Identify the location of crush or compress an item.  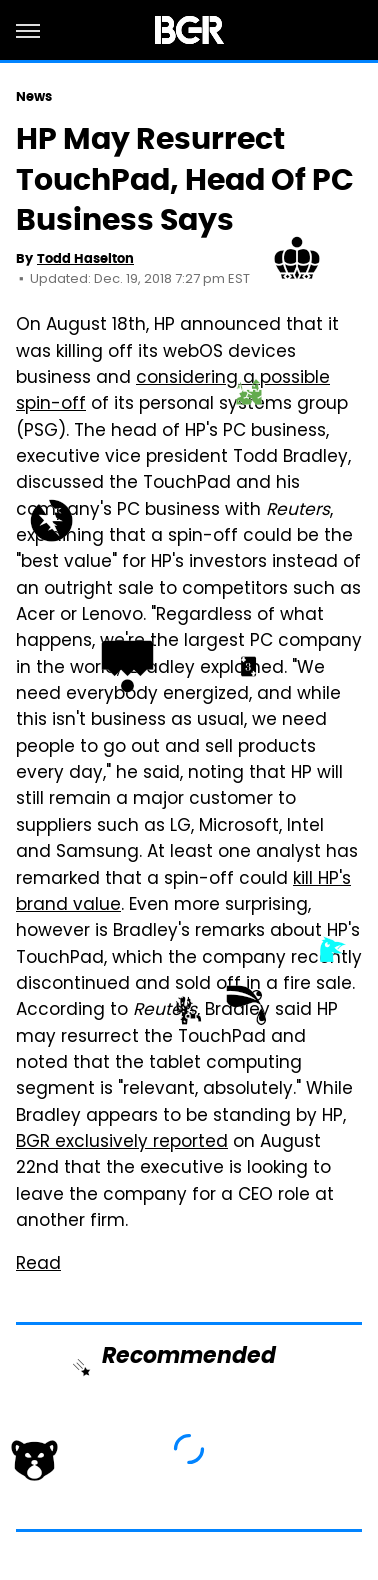
(127, 666).